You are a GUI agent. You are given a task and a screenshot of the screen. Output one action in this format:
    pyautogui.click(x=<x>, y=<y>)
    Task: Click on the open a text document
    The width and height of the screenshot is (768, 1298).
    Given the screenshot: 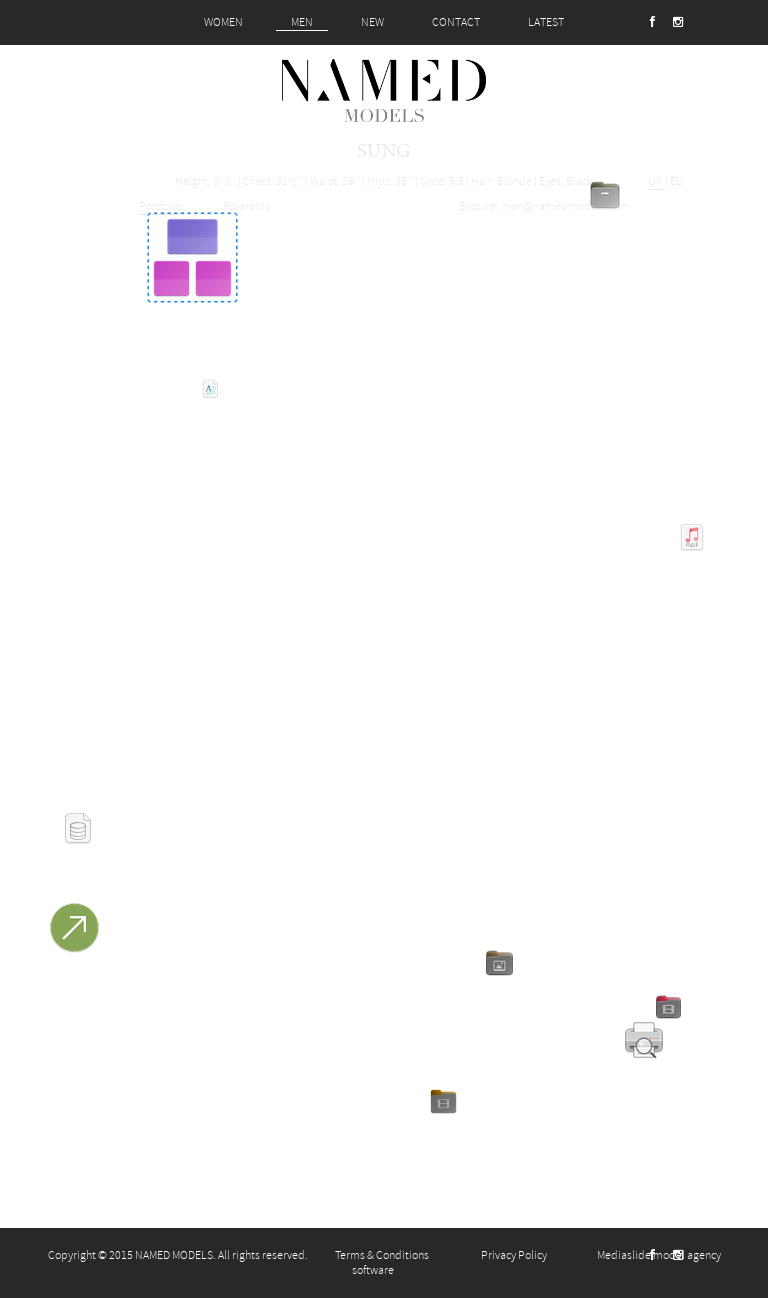 What is the action you would take?
    pyautogui.click(x=210, y=388)
    